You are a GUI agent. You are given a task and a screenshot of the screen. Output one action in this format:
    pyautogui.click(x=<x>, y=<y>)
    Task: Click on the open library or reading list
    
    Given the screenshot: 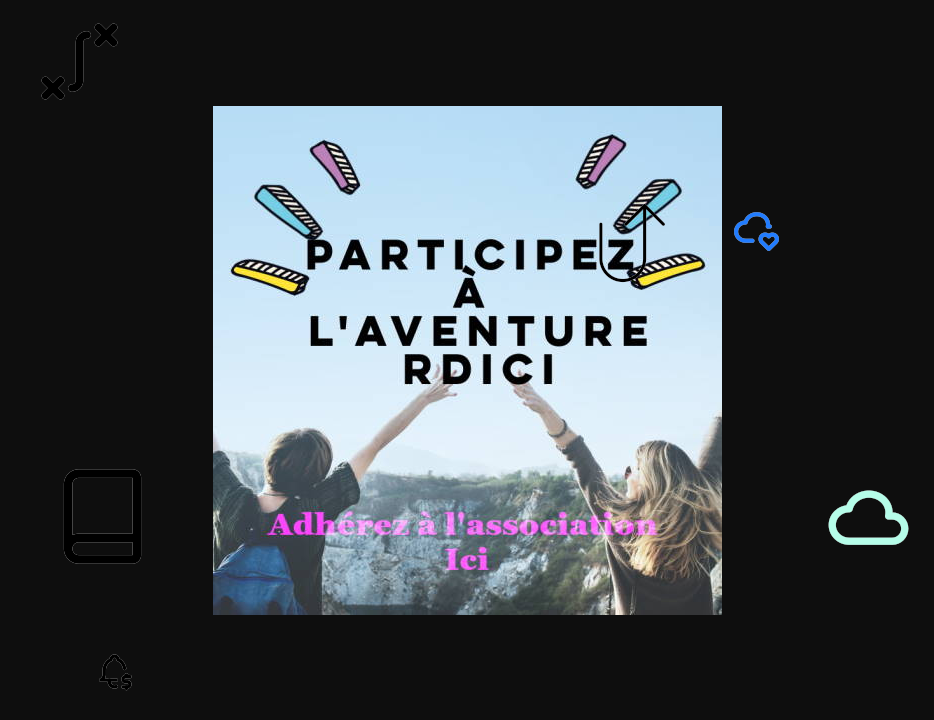 What is the action you would take?
    pyautogui.click(x=102, y=516)
    